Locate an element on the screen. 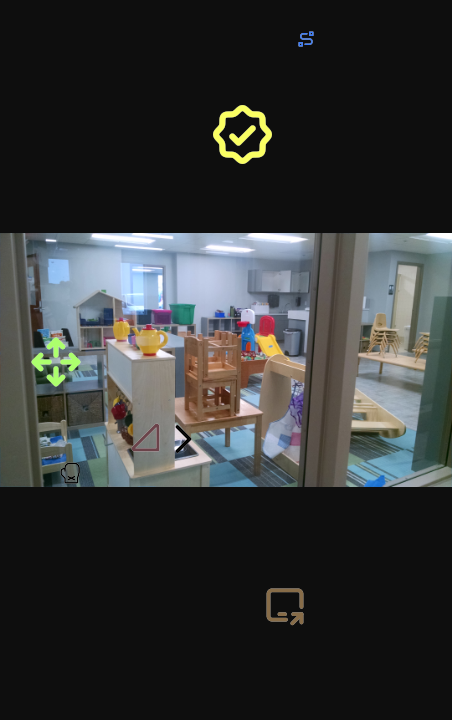  expand to fullscreen mode is located at coordinates (56, 362).